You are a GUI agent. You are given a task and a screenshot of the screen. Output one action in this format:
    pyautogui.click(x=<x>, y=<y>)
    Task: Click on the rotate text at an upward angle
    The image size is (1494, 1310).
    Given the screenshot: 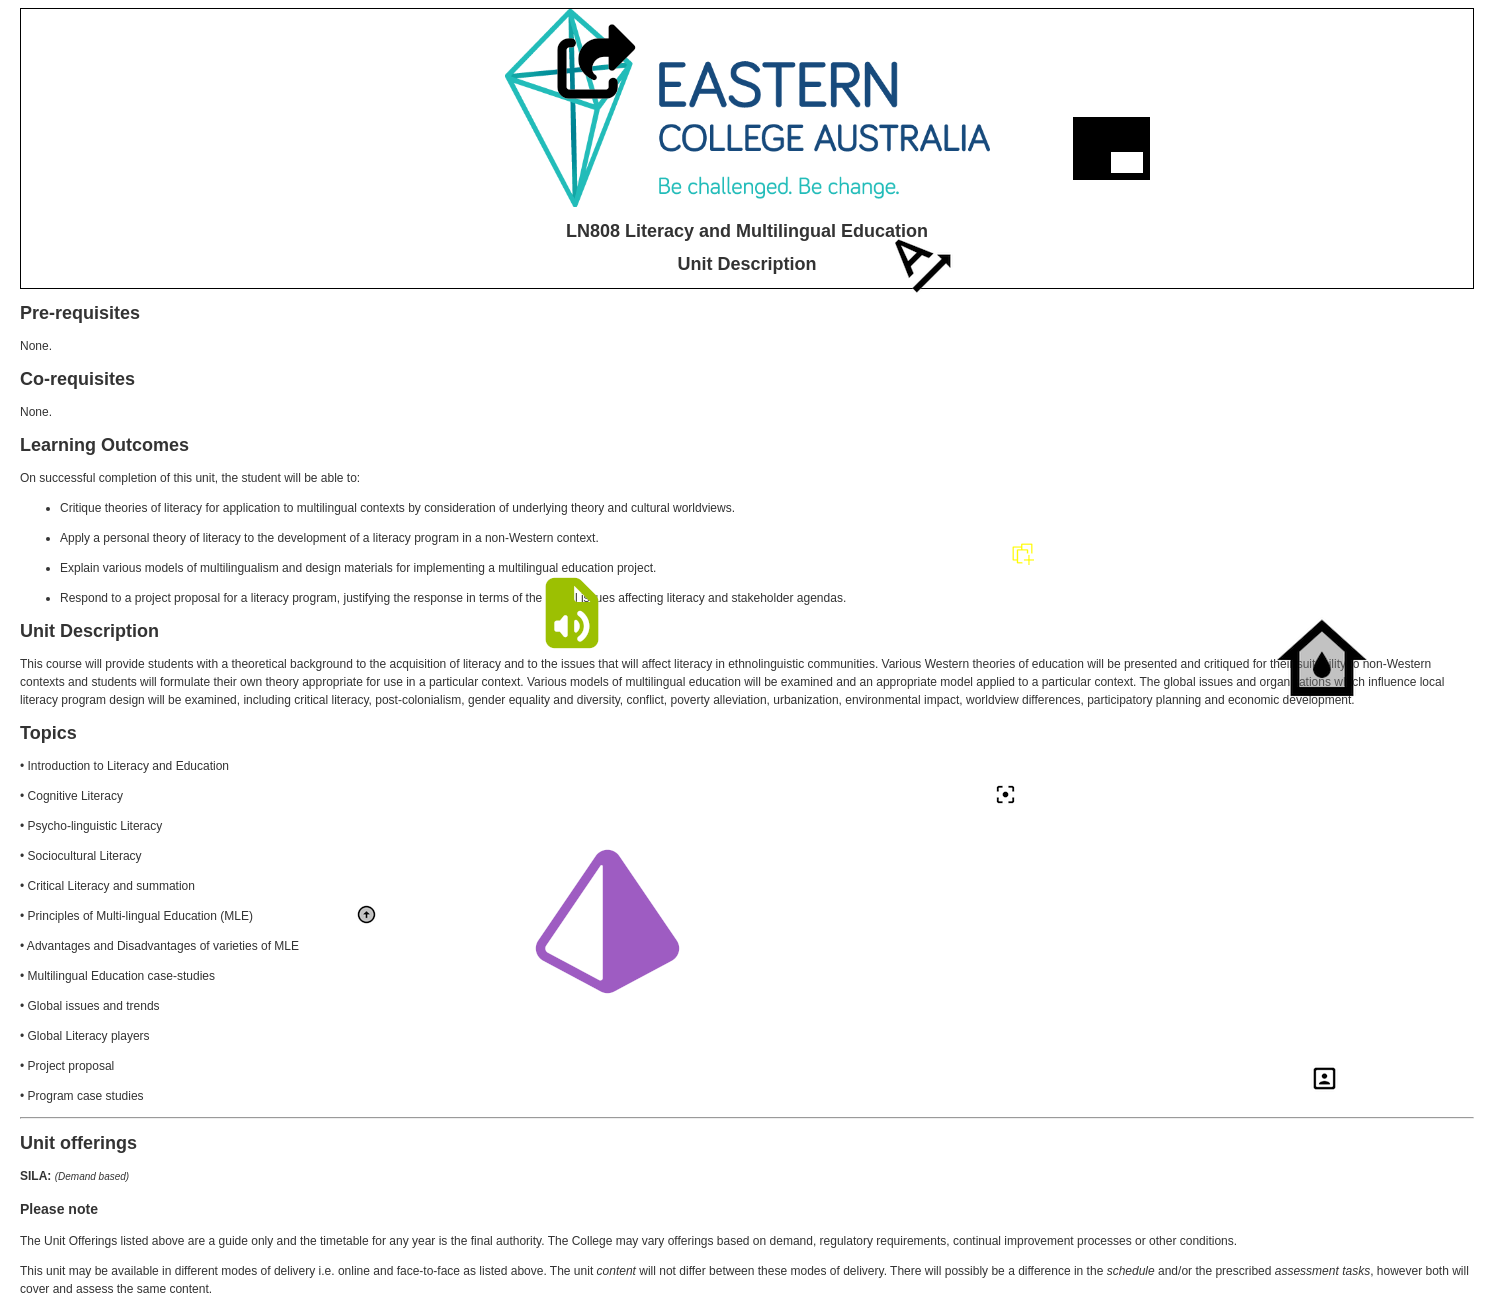 What is the action you would take?
    pyautogui.click(x=922, y=264)
    